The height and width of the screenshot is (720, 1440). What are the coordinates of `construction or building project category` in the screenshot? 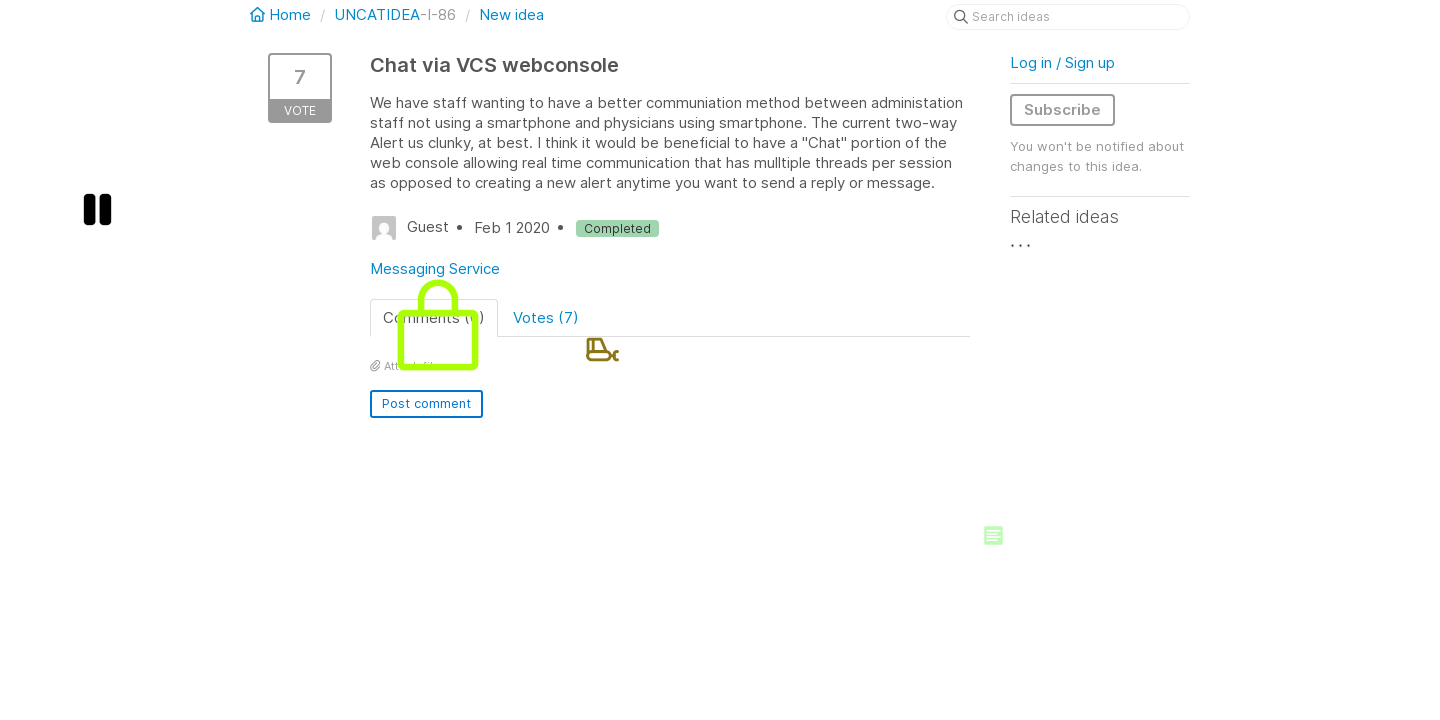 It's located at (602, 349).